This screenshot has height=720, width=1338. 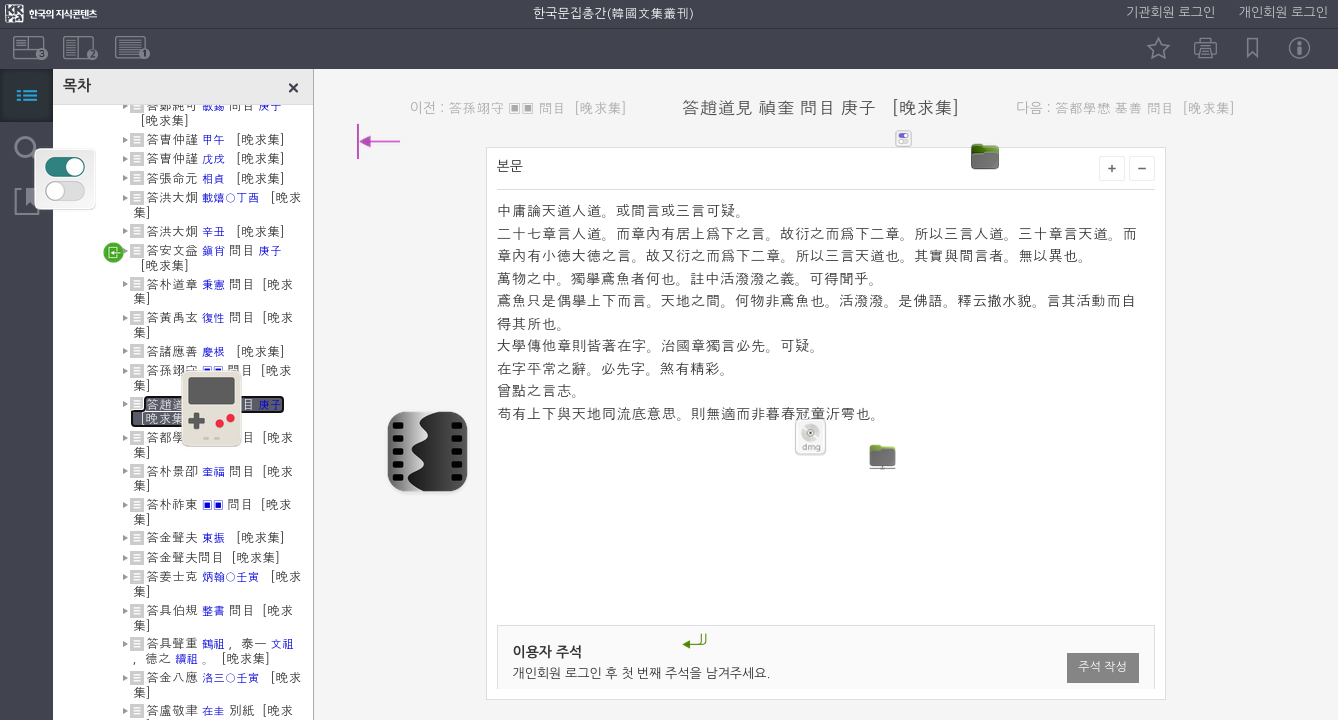 I want to click on apple disk image file (.dmg), so click(x=810, y=436).